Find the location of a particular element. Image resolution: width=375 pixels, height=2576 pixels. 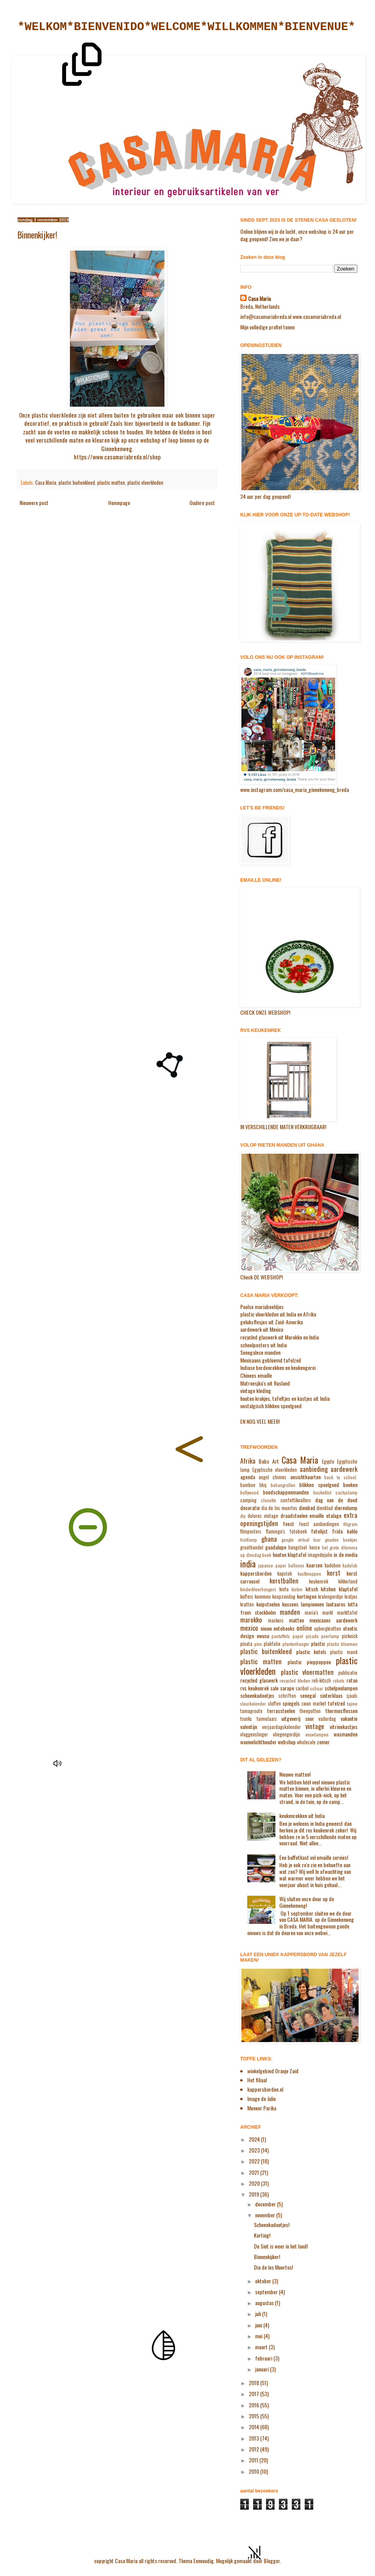

adjust audio volume level is located at coordinates (57, 1763).